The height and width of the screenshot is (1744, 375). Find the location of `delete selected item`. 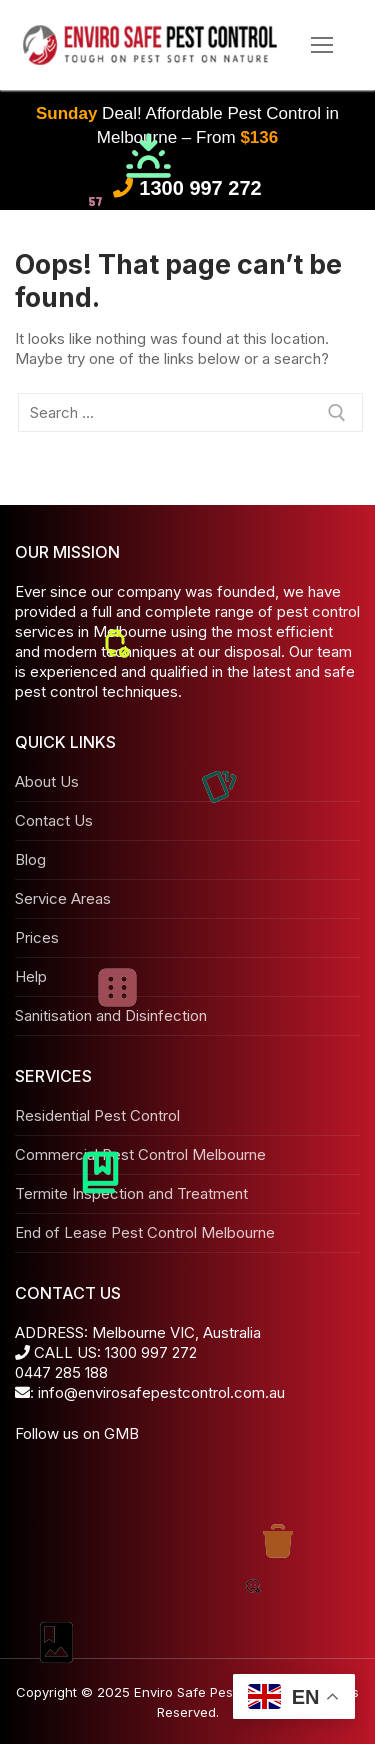

delete selected item is located at coordinates (278, 1541).